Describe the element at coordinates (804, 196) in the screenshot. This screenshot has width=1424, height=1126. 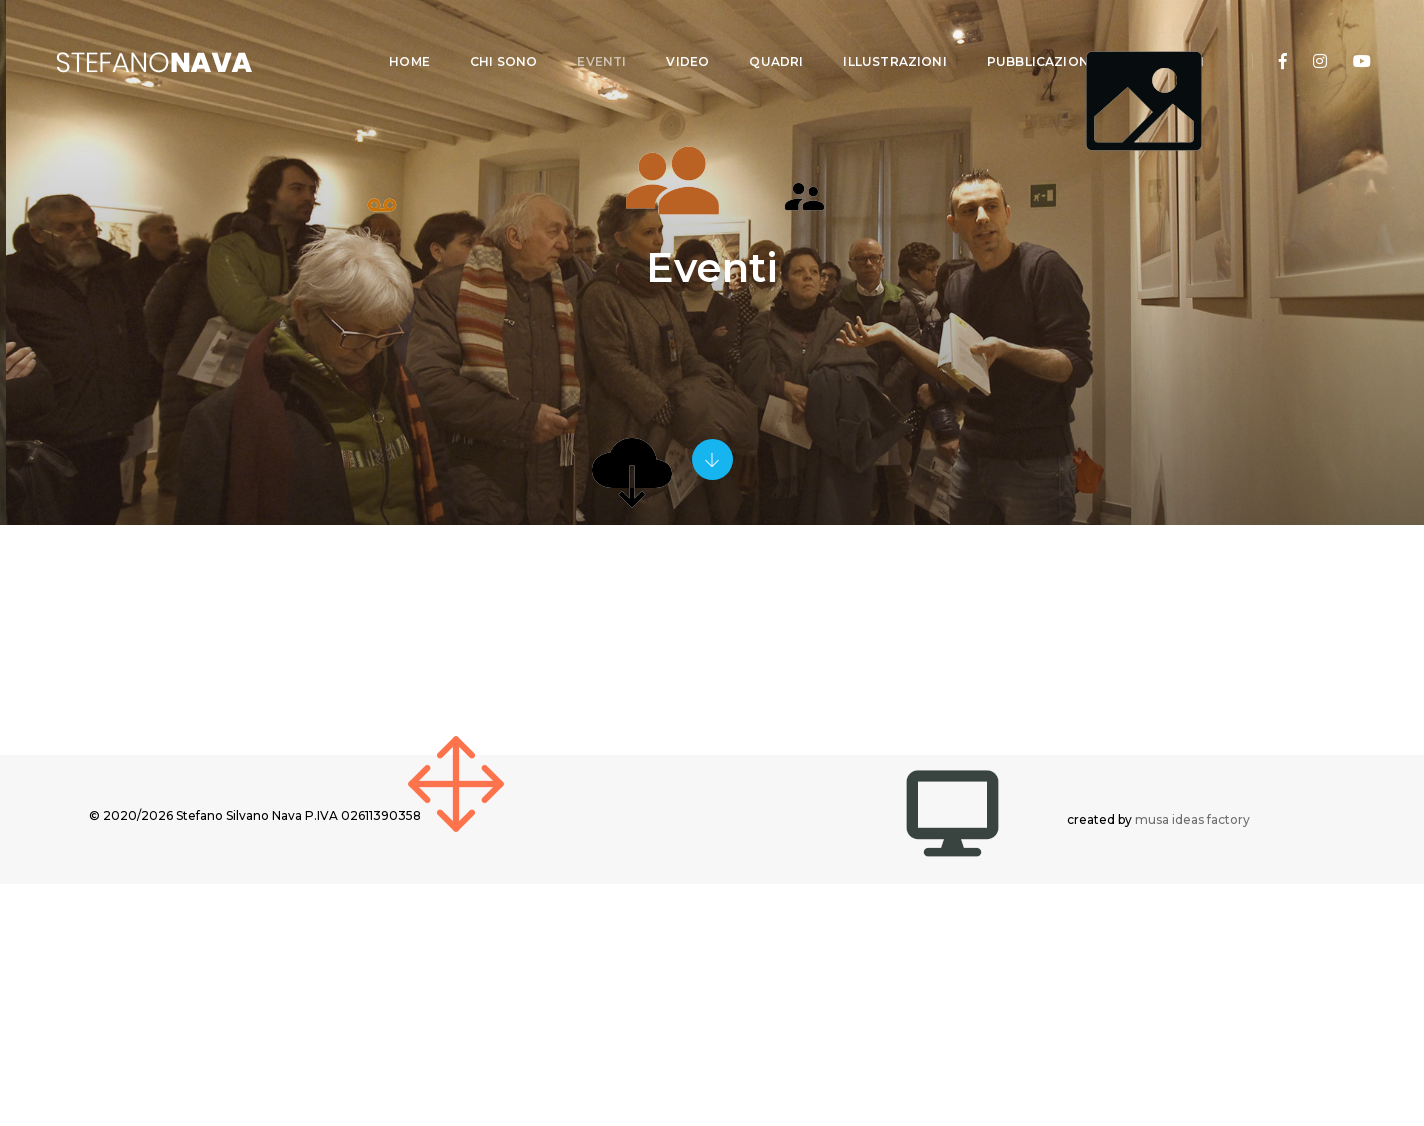
I see `view team members or supervised accounts` at that location.